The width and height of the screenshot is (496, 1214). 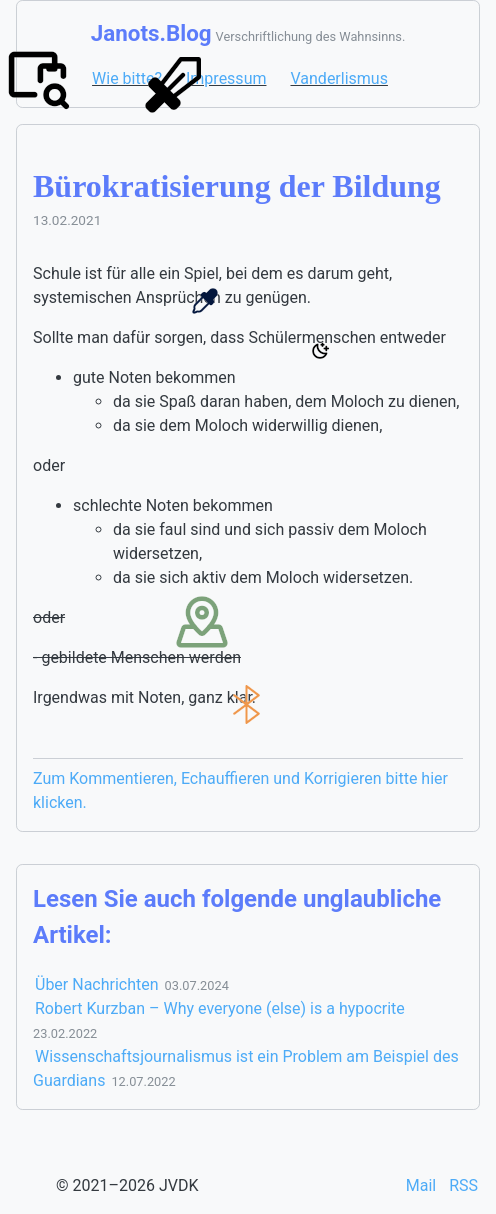 What do you see at coordinates (246, 704) in the screenshot?
I see `toggle bluetooth connectivity` at bounding box center [246, 704].